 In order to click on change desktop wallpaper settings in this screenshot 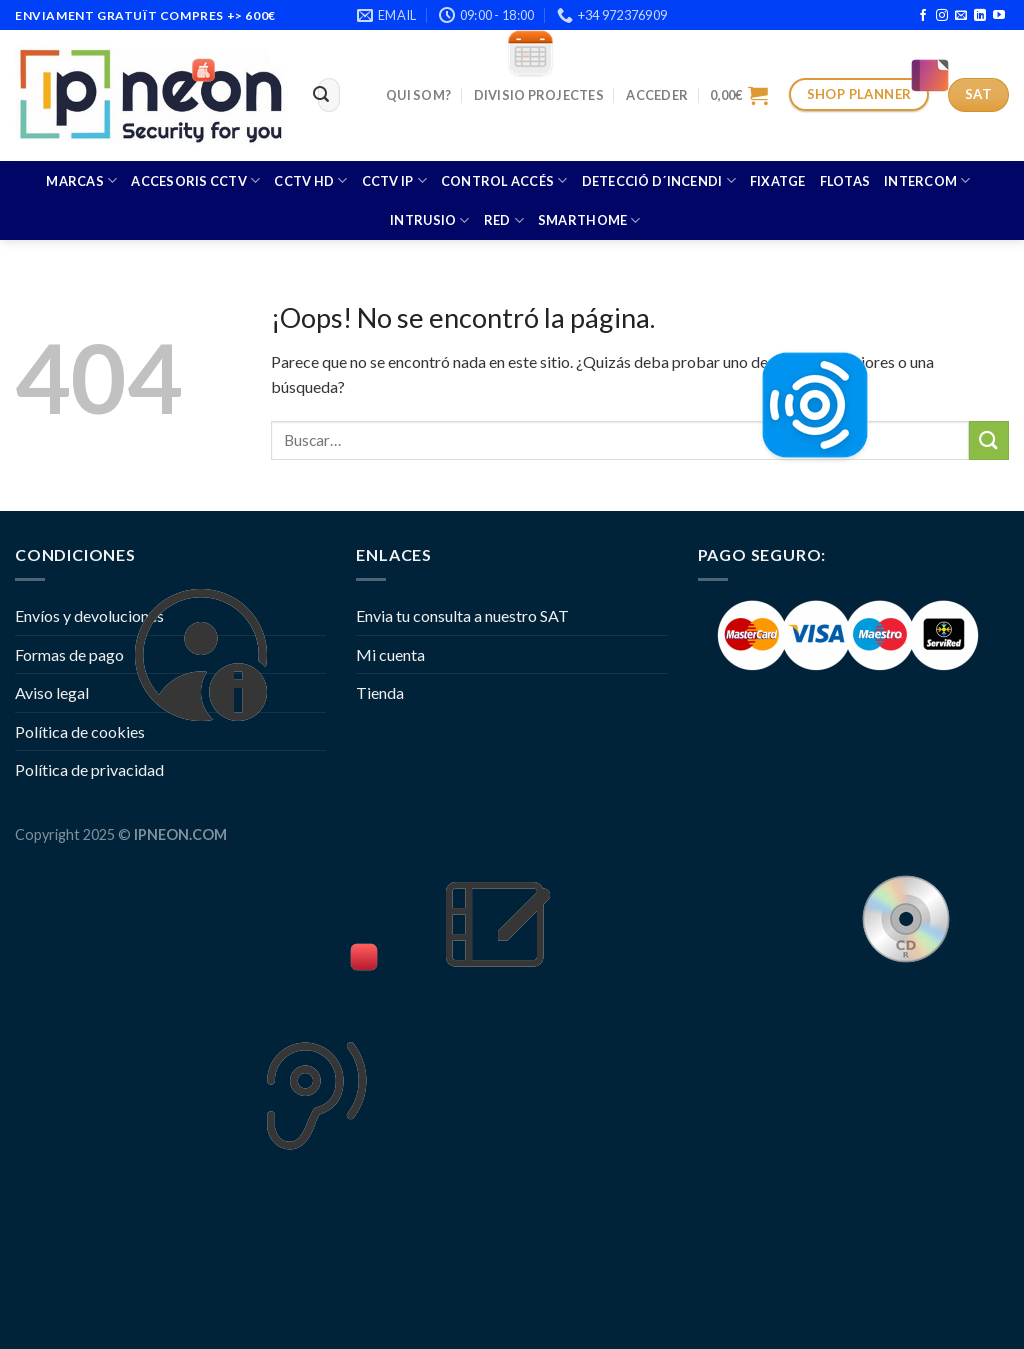, I will do `click(930, 74)`.